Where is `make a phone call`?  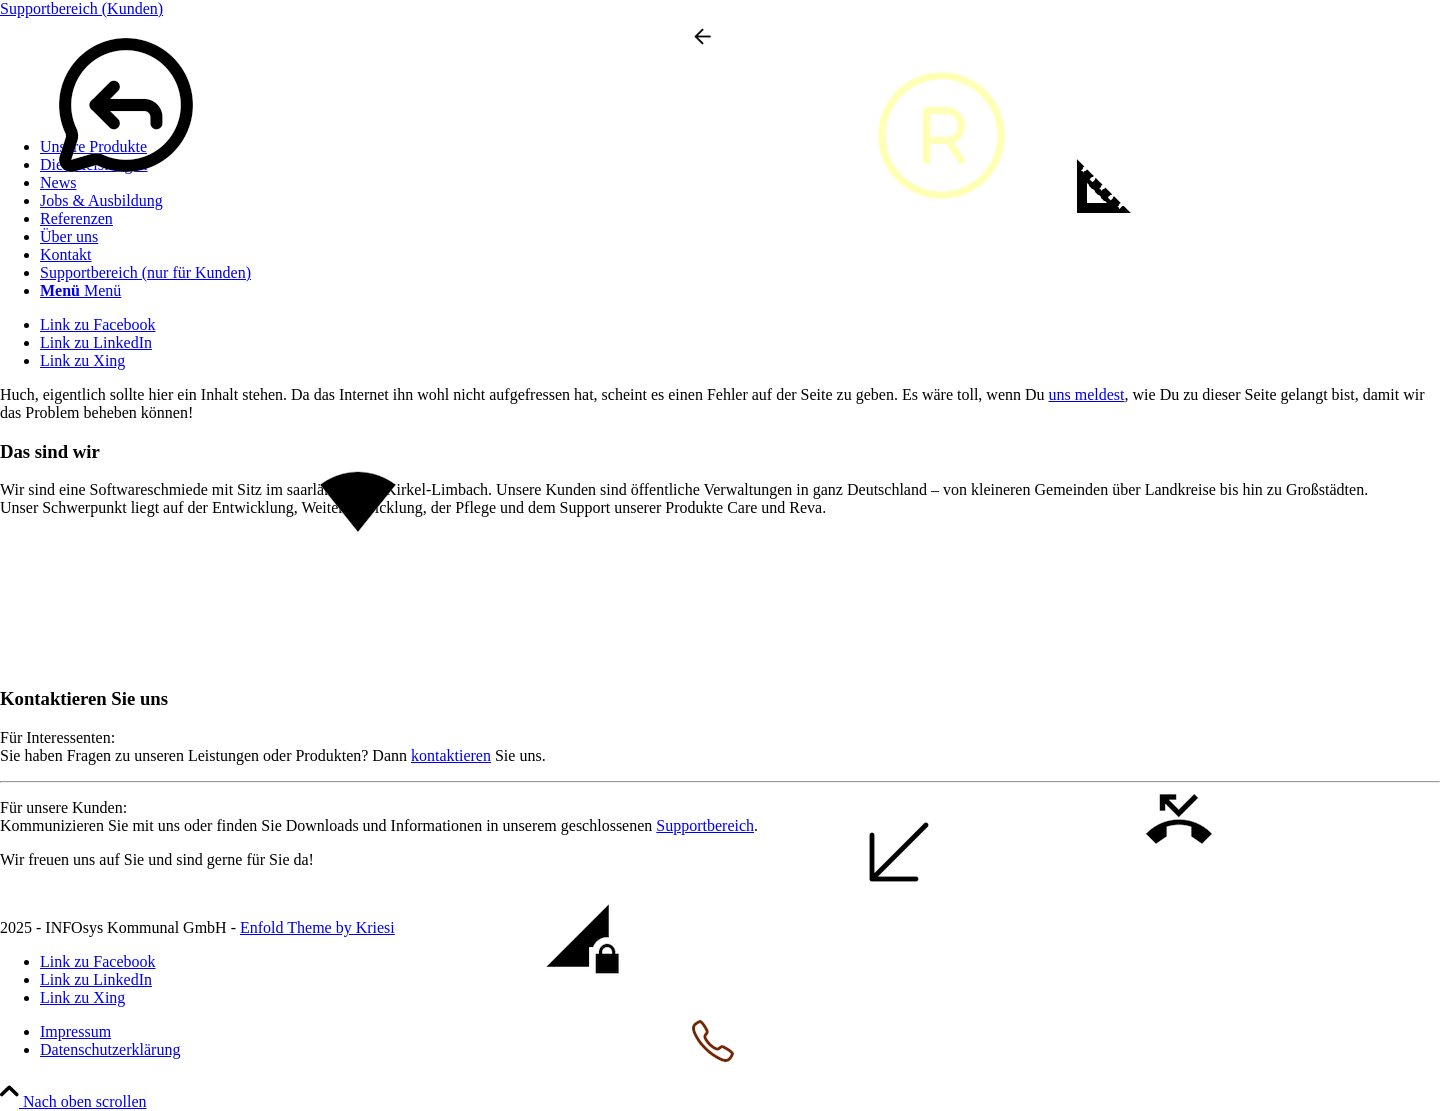
make a phone call is located at coordinates (713, 1041).